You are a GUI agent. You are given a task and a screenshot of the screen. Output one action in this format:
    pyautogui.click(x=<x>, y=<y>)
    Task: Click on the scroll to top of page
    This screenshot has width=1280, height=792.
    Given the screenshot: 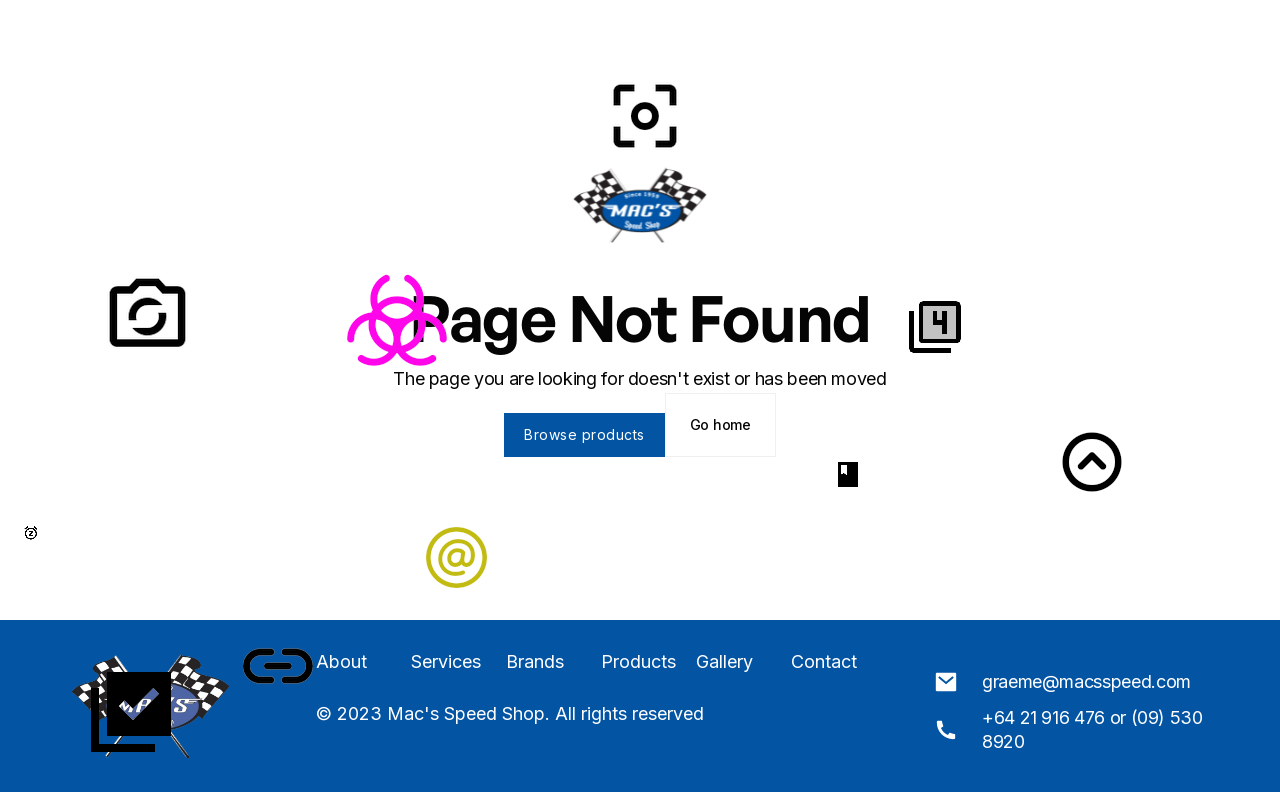 What is the action you would take?
    pyautogui.click(x=1092, y=462)
    